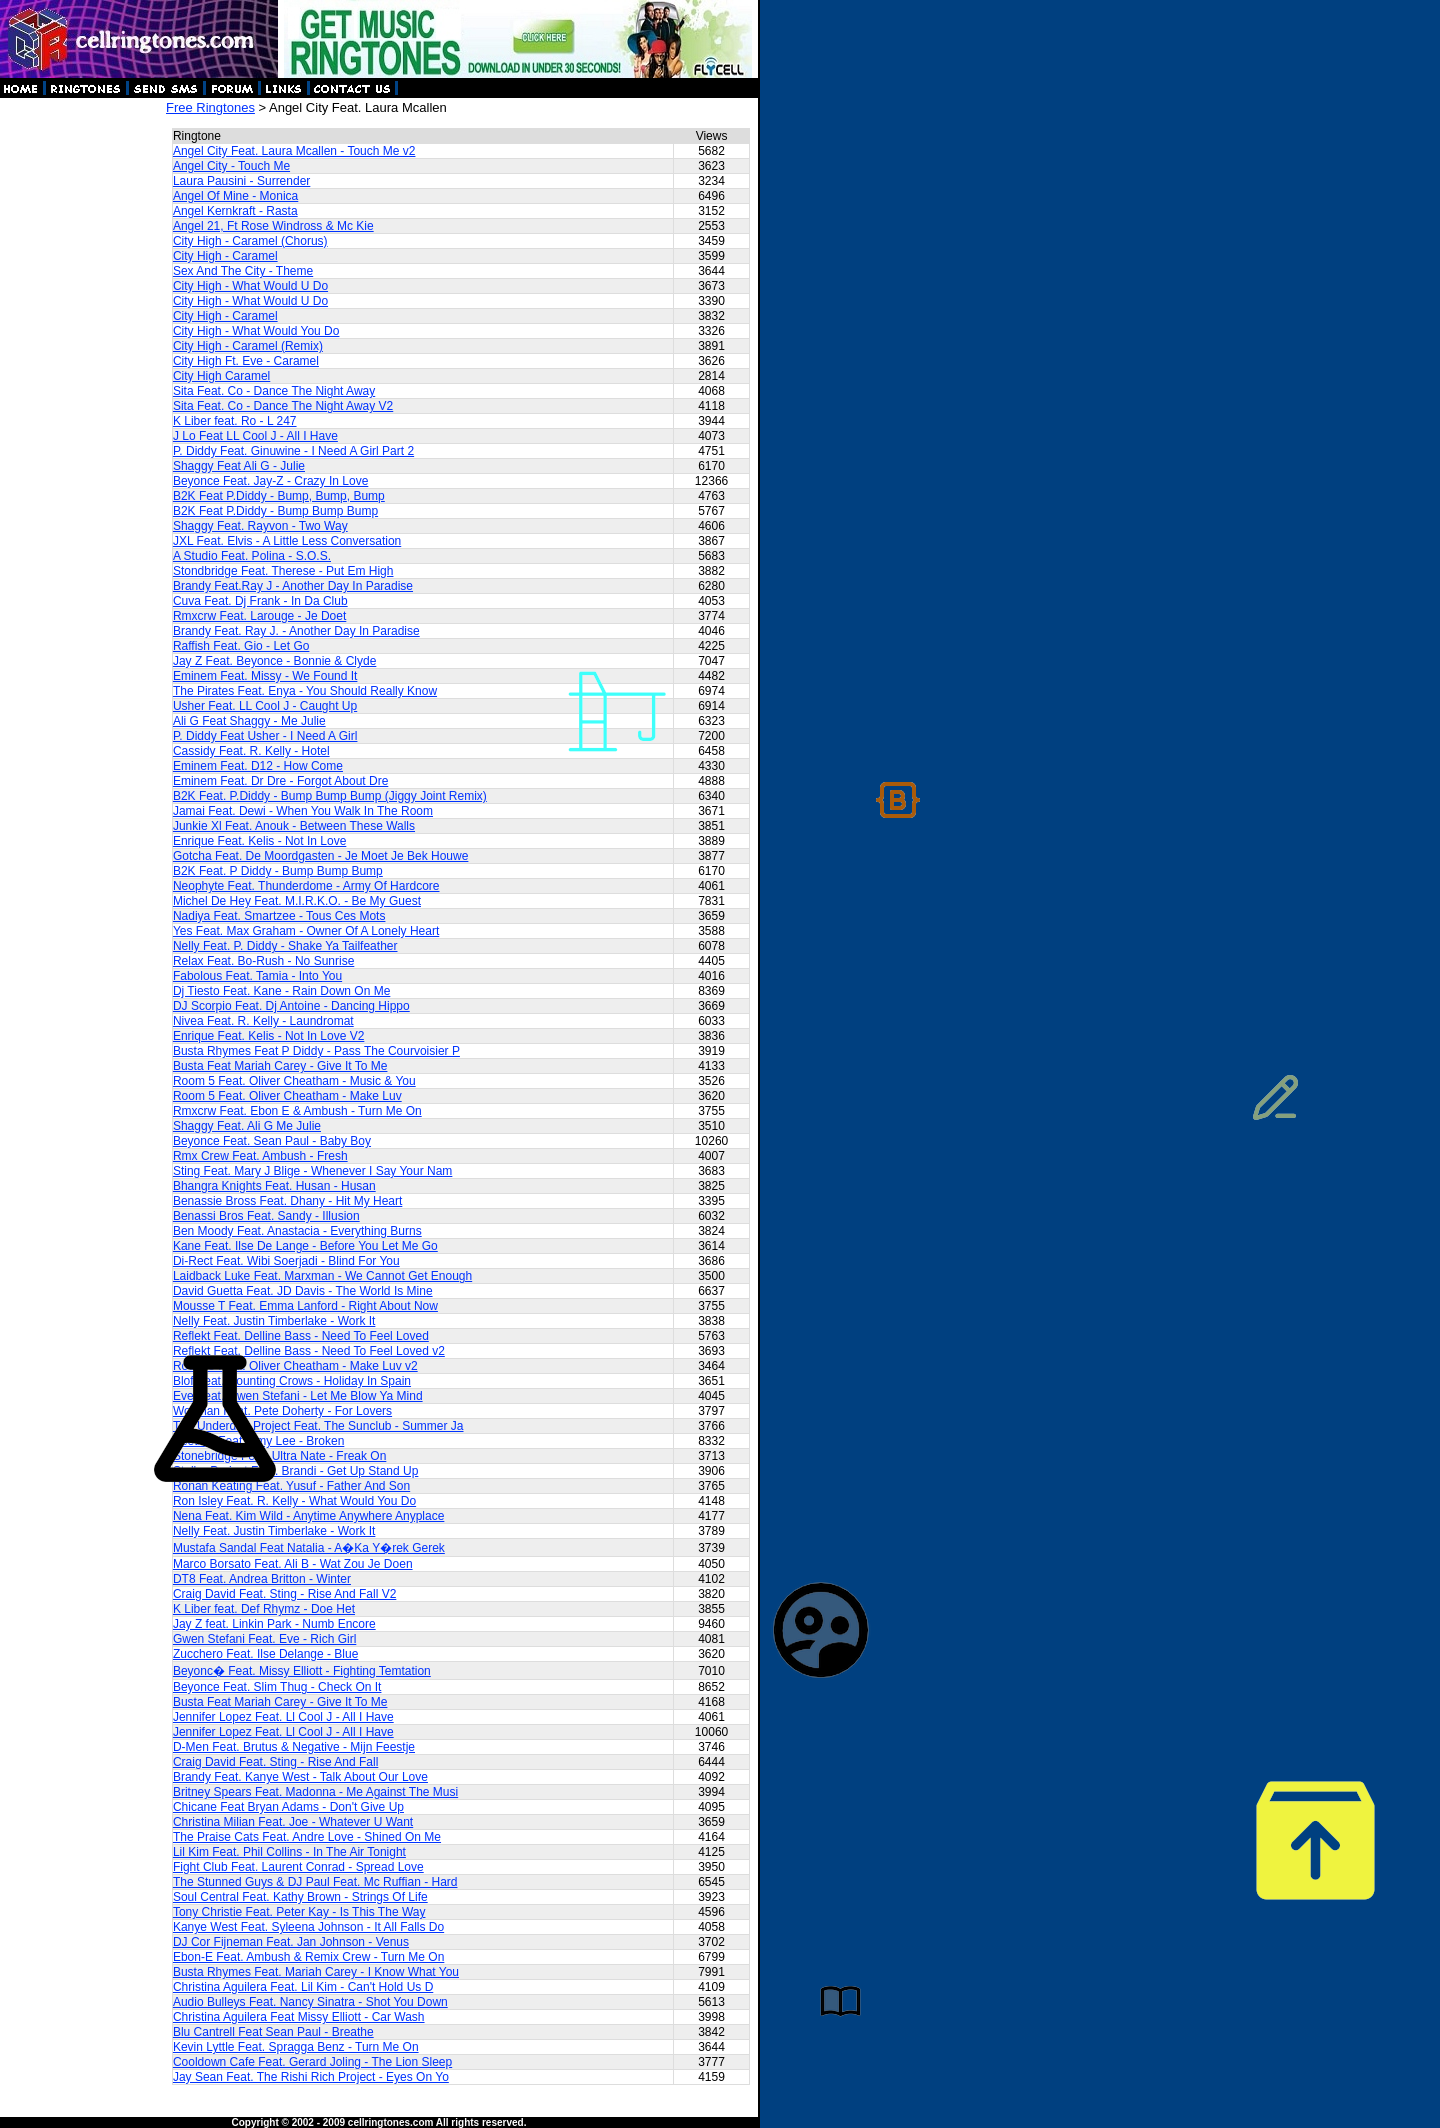 This screenshot has height=2128, width=1440. Describe the element at coordinates (1315, 1840) in the screenshot. I see `upload file to storage` at that location.